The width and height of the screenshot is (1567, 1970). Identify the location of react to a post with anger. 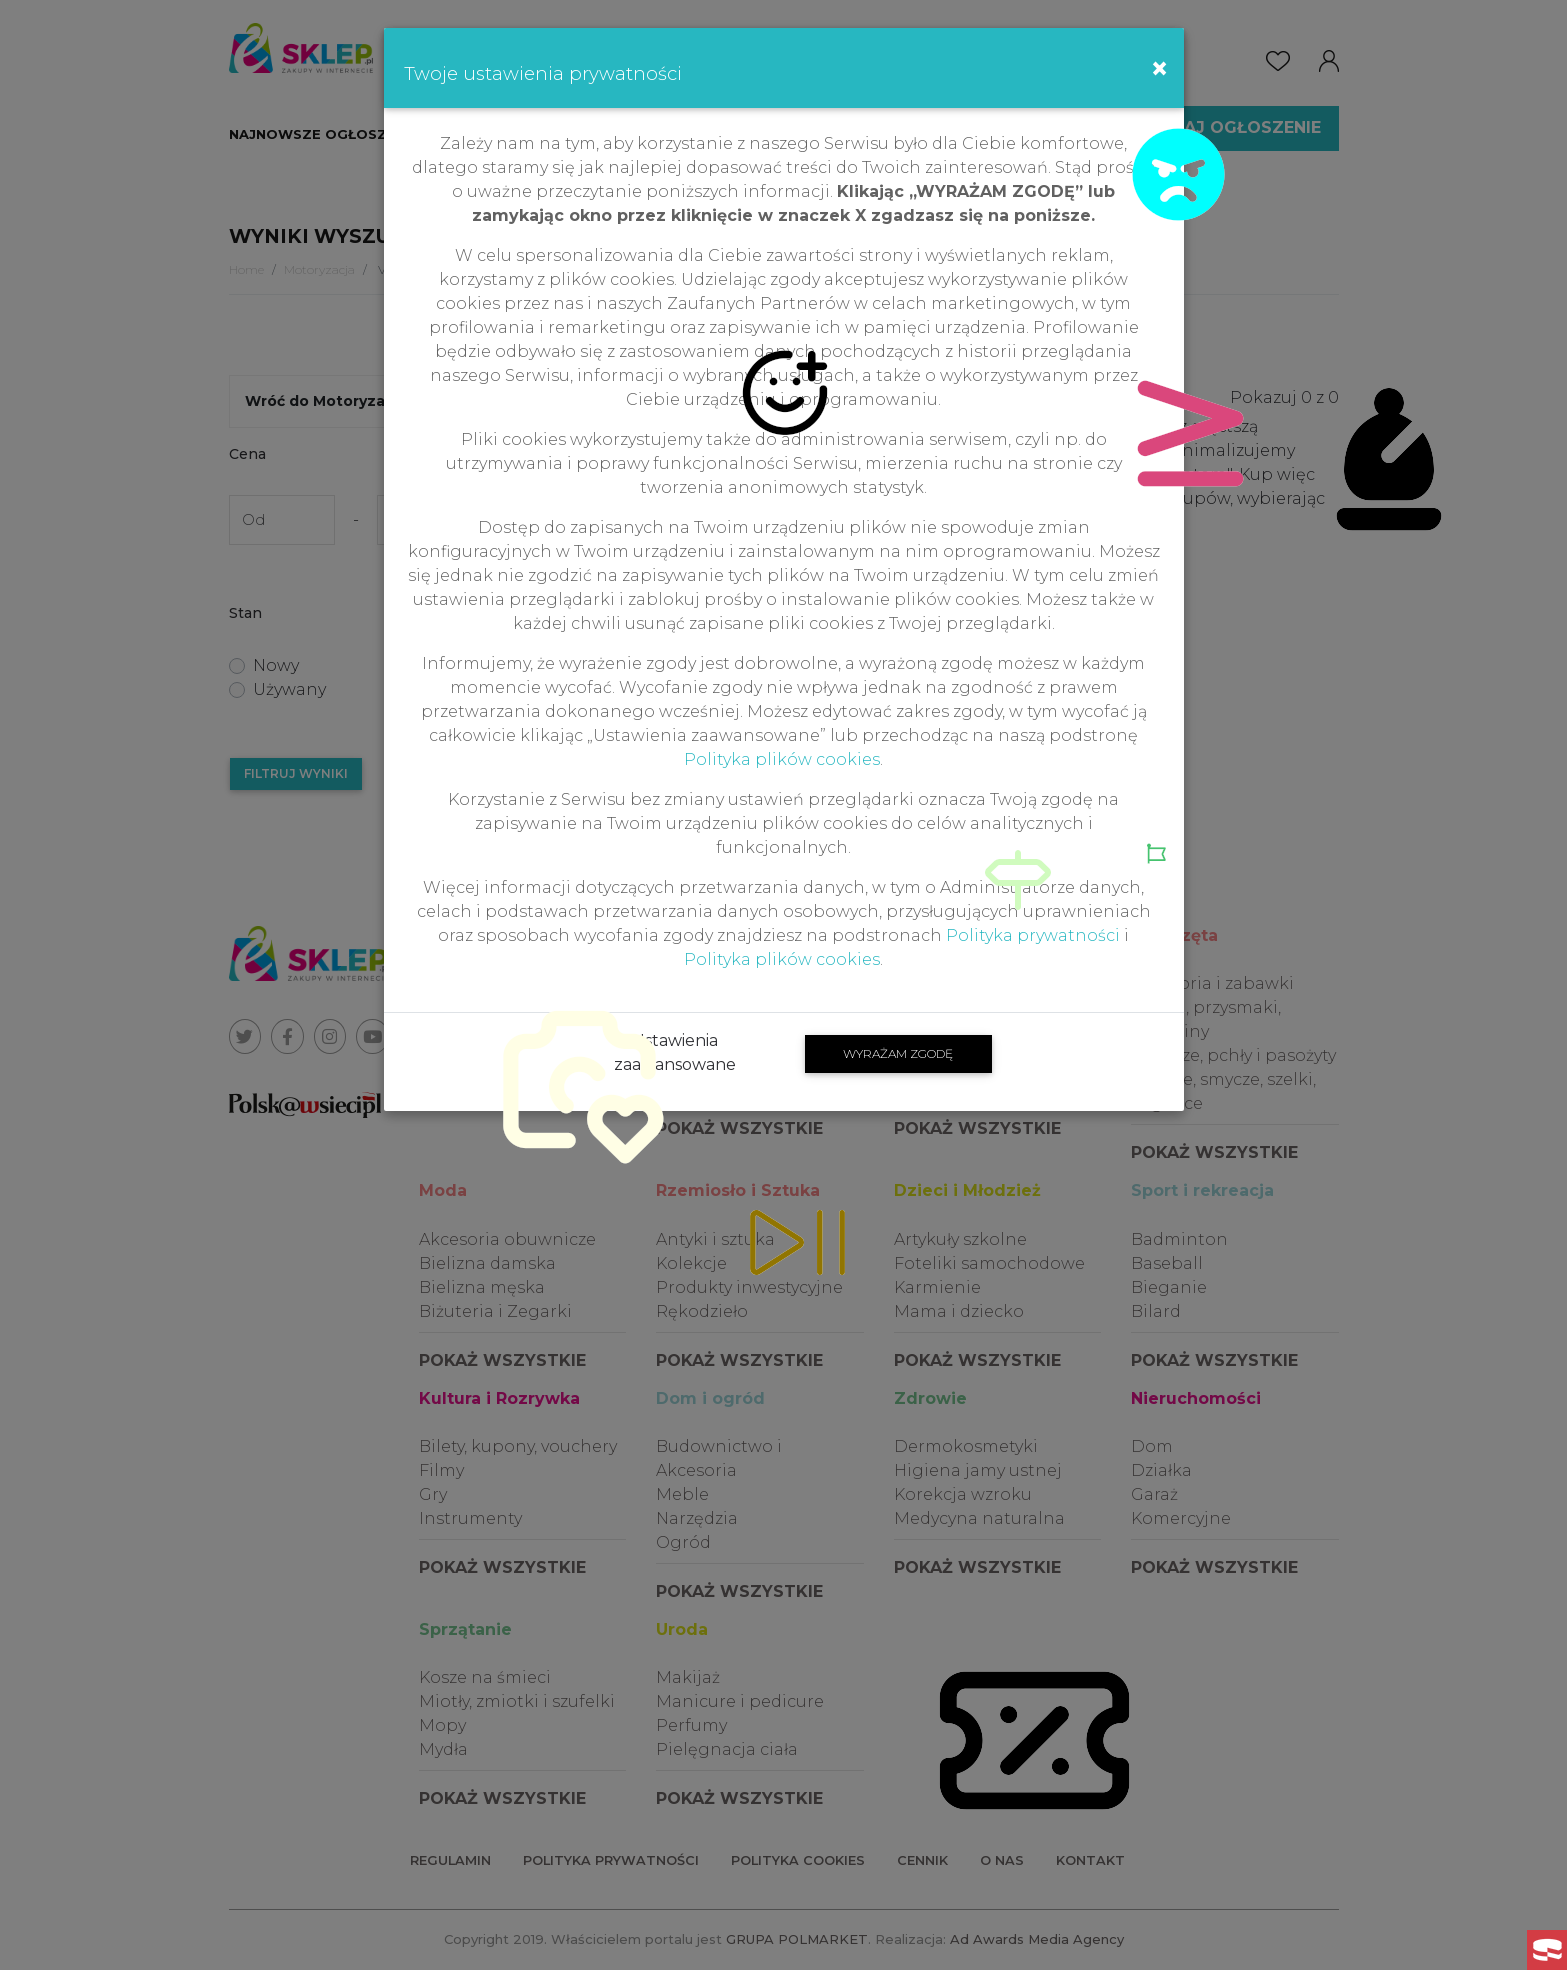
(1178, 174).